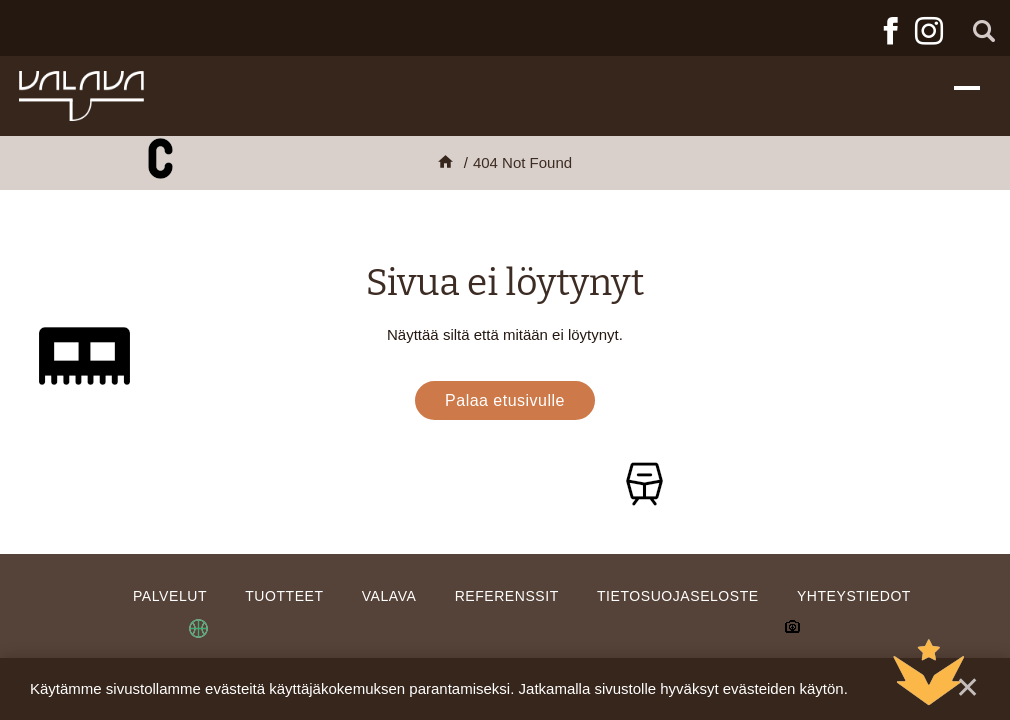  I want to click on enhance or improve photo quality, so click(792, 626).